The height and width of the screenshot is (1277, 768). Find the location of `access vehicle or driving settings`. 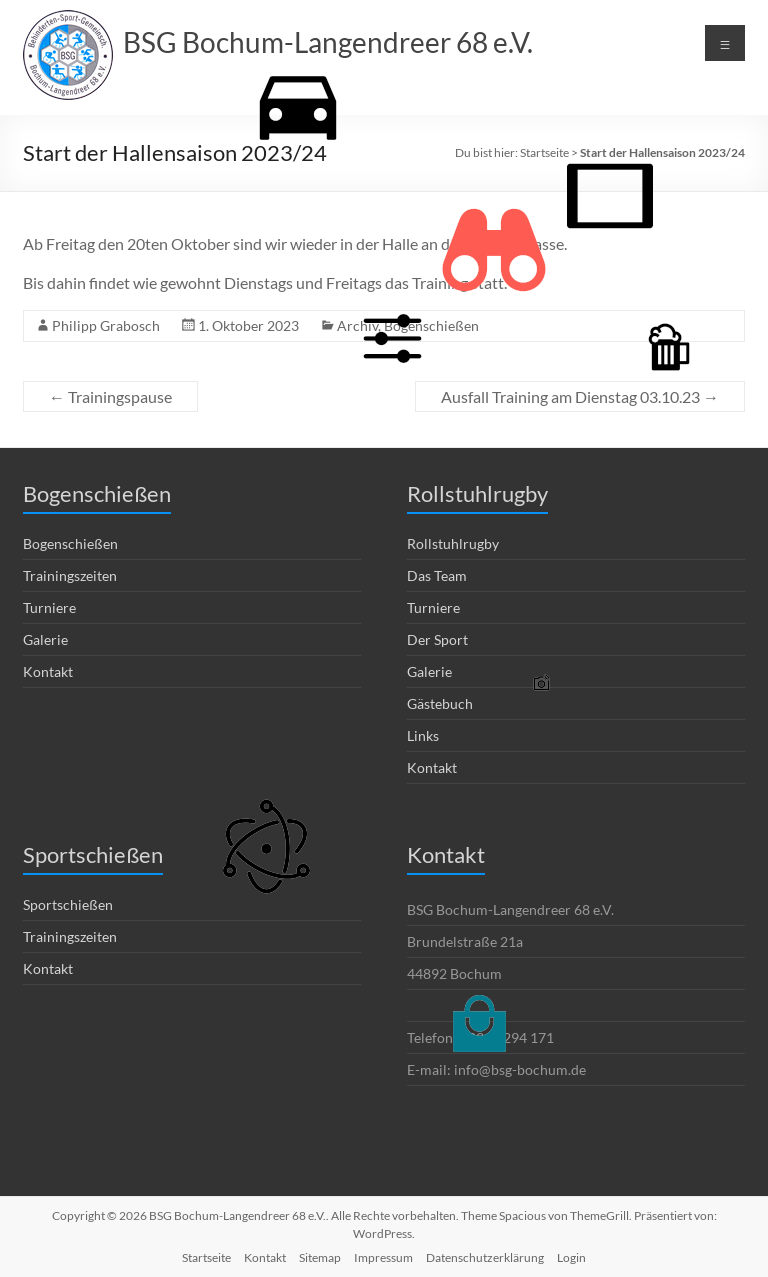

access vehicle or driving settings is located at coordinates (298, 108).